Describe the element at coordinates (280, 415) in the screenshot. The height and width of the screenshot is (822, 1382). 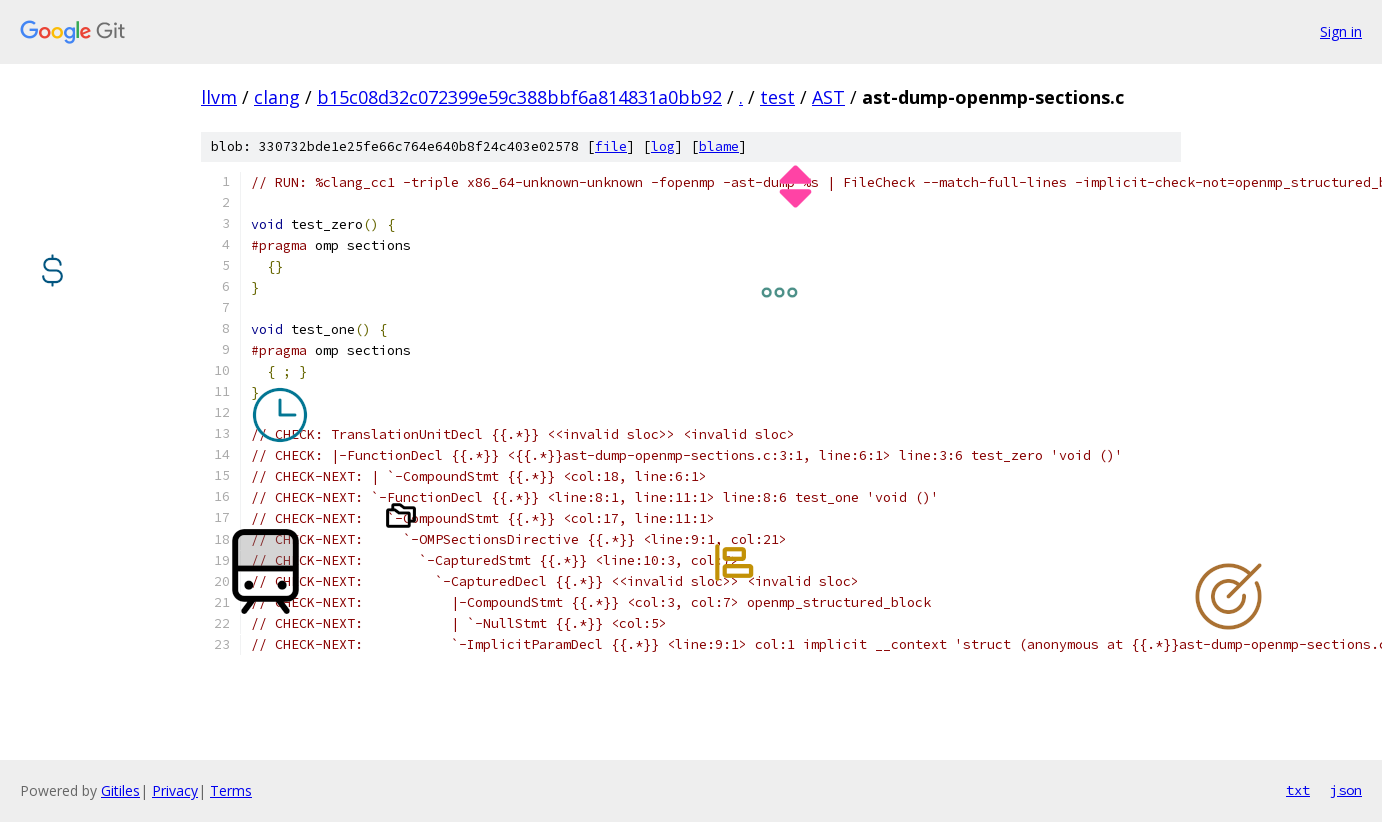
I see `view time or clock settings` at that location.